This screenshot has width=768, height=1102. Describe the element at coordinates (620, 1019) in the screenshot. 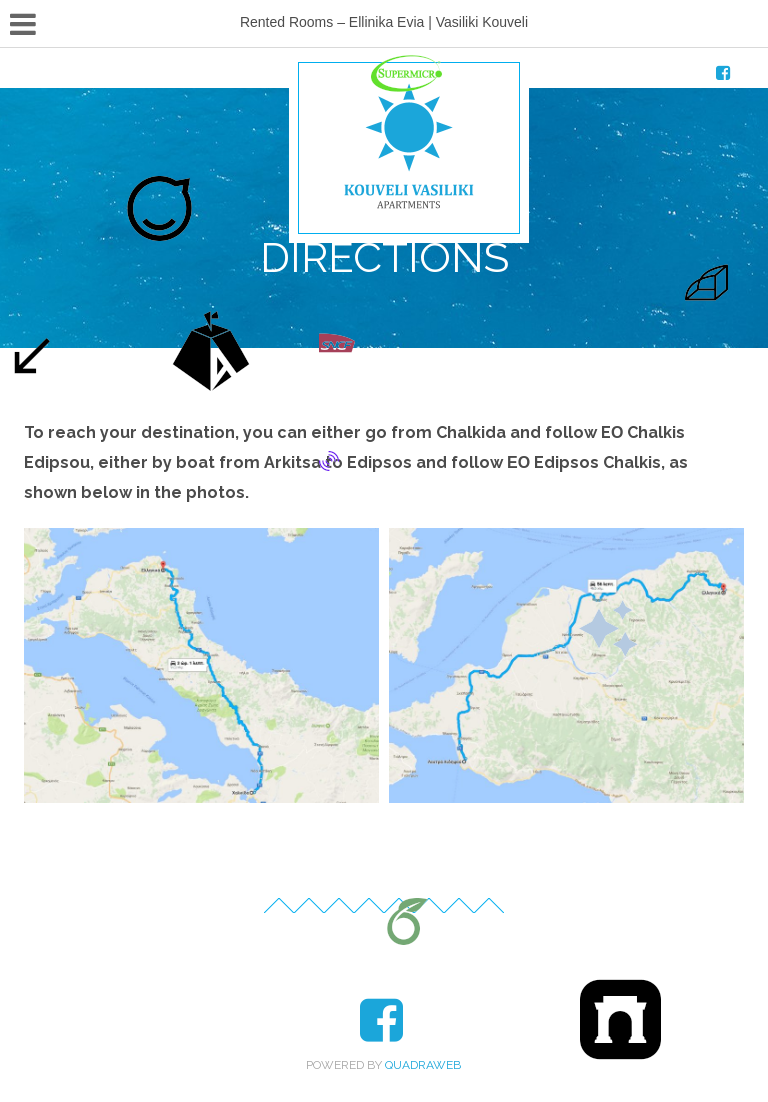

I see `open the Farcaster app` at that location.